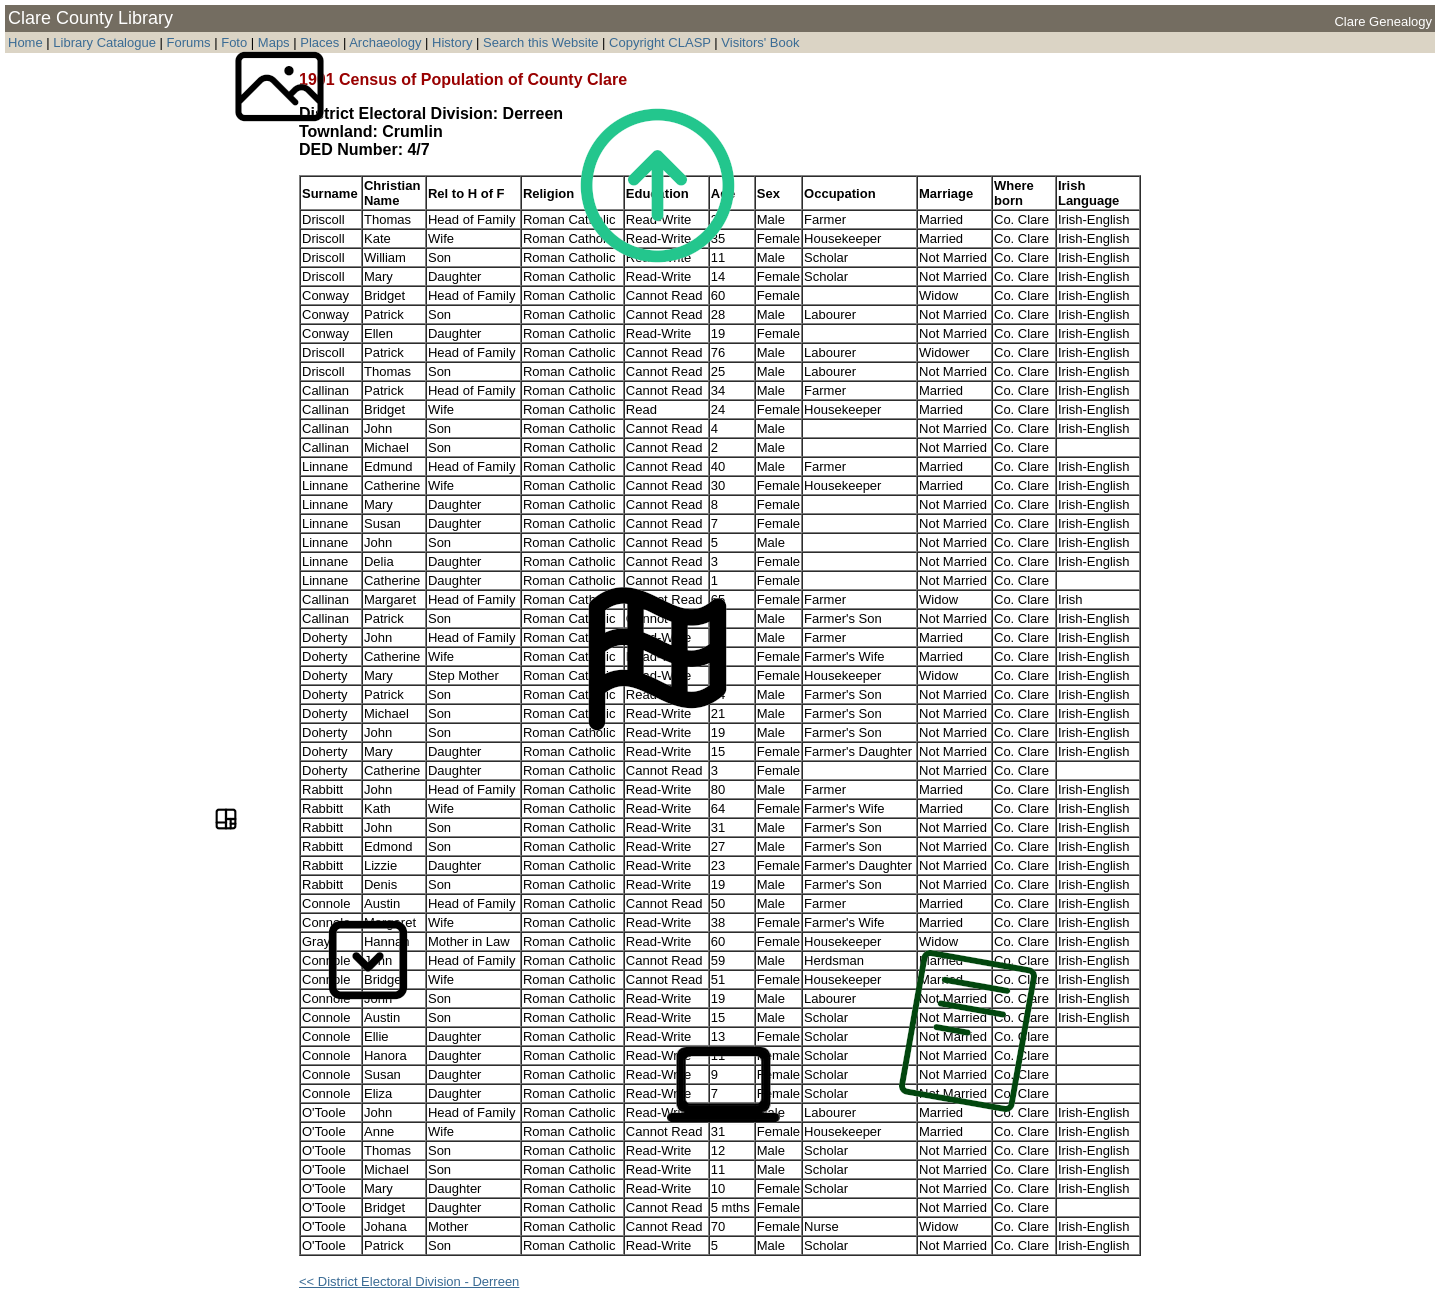 This screenshot has width=1440, height=1315. Describe the element at coordinates (226, 819) in the screenshot. I see `view treemap visualization` at that location.